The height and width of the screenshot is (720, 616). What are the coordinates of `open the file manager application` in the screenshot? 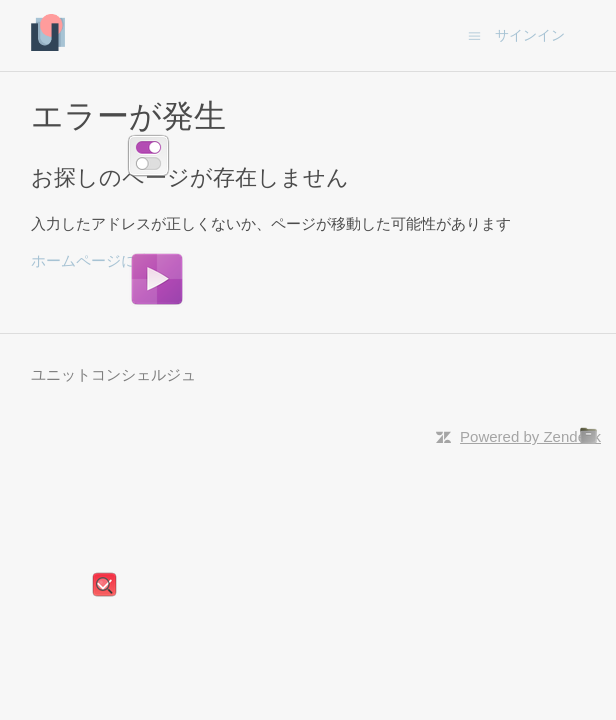 It's located at (588, 435).